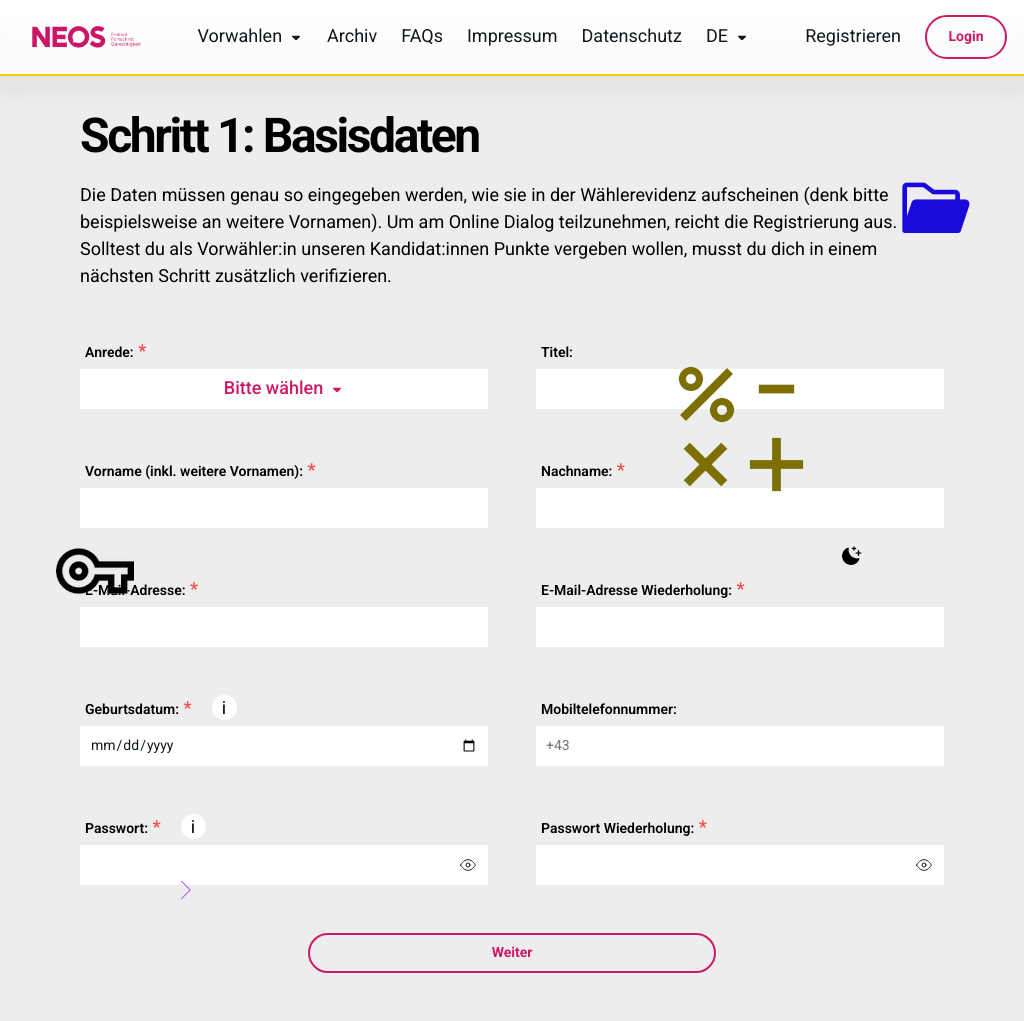 Image resolution: width=1024 pixels, height=1021 pixels. Describe the element at coordinates (933, 206) in the screenshot. I see `open folder to view contents` at that location.